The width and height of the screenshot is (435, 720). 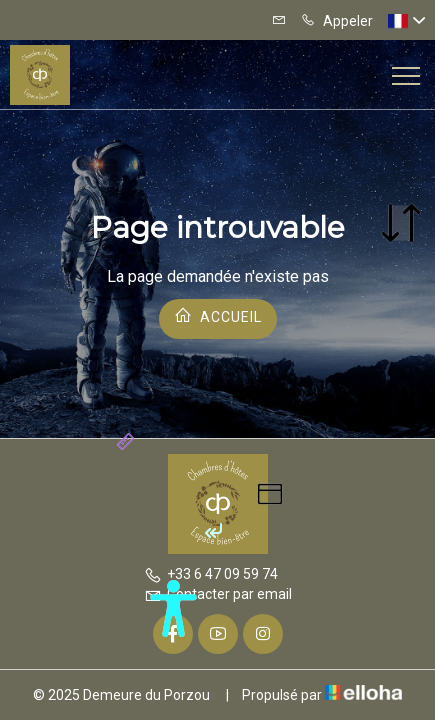 What do you see at coordinates (270, 494) in the screenshot?
I see `open web browser` at bounding box center [270, 494].